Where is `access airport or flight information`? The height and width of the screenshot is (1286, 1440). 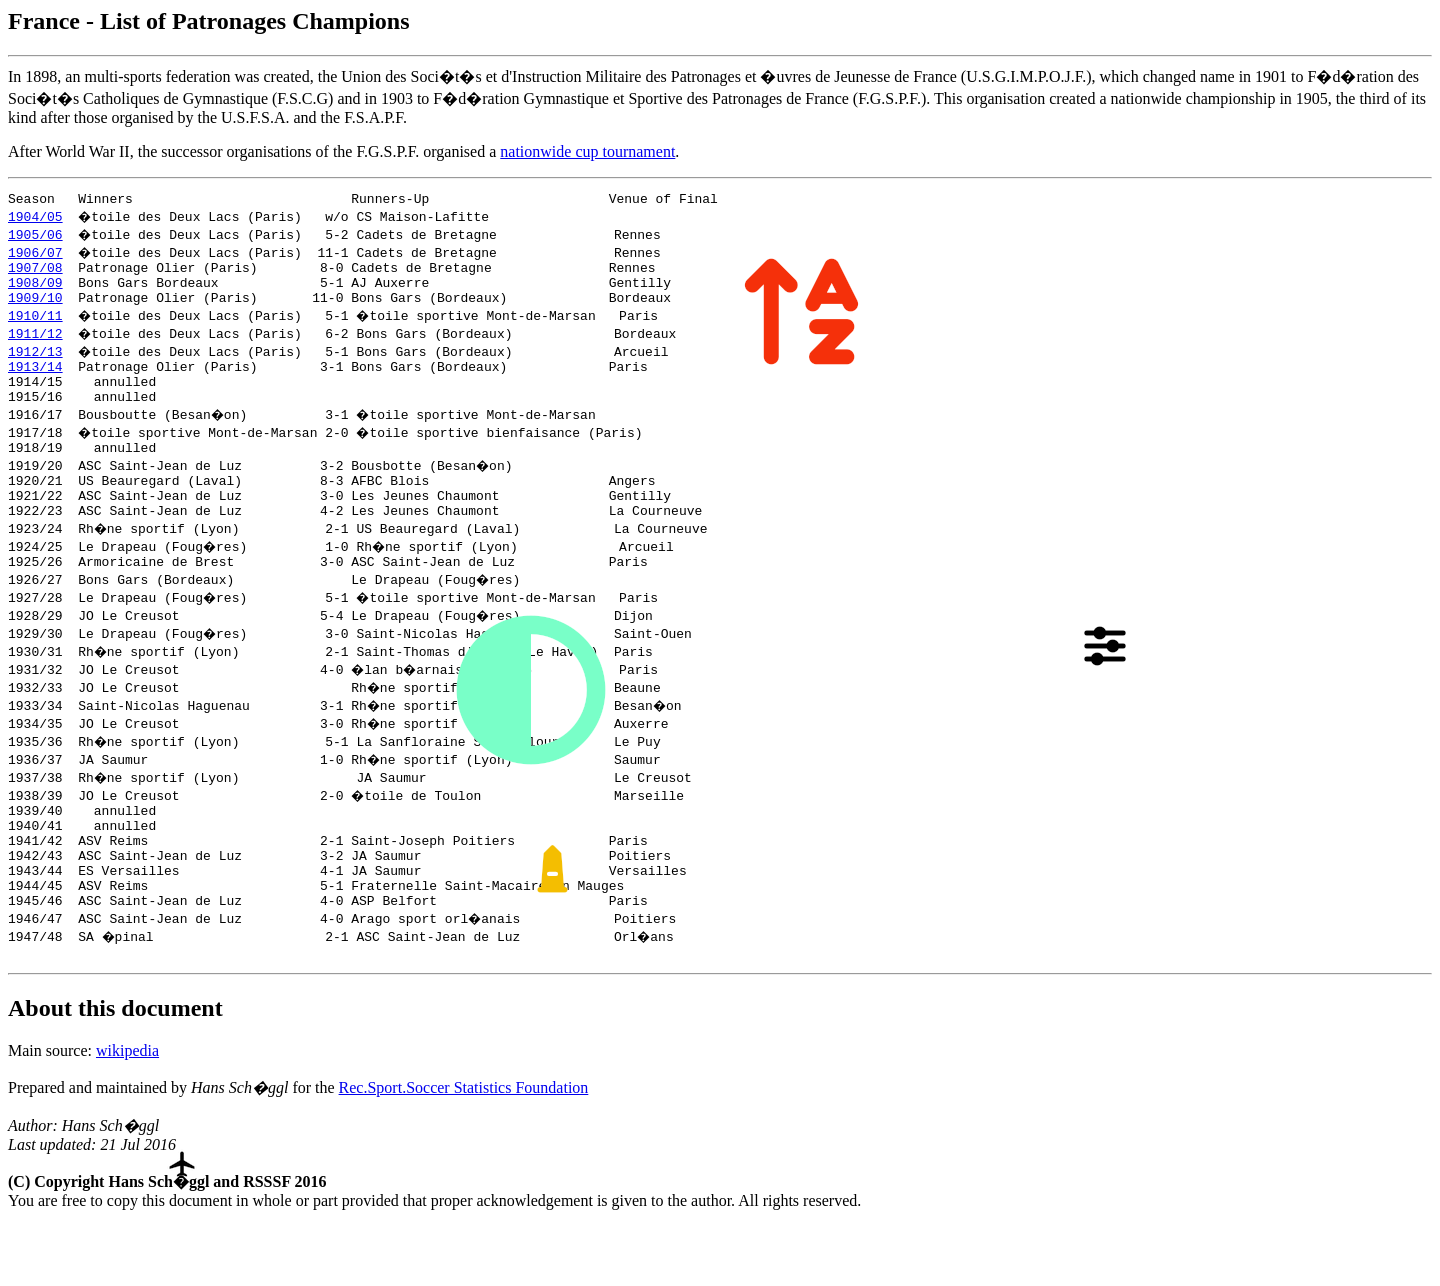 access airport or flight information is located at coordinates (182, 1164).